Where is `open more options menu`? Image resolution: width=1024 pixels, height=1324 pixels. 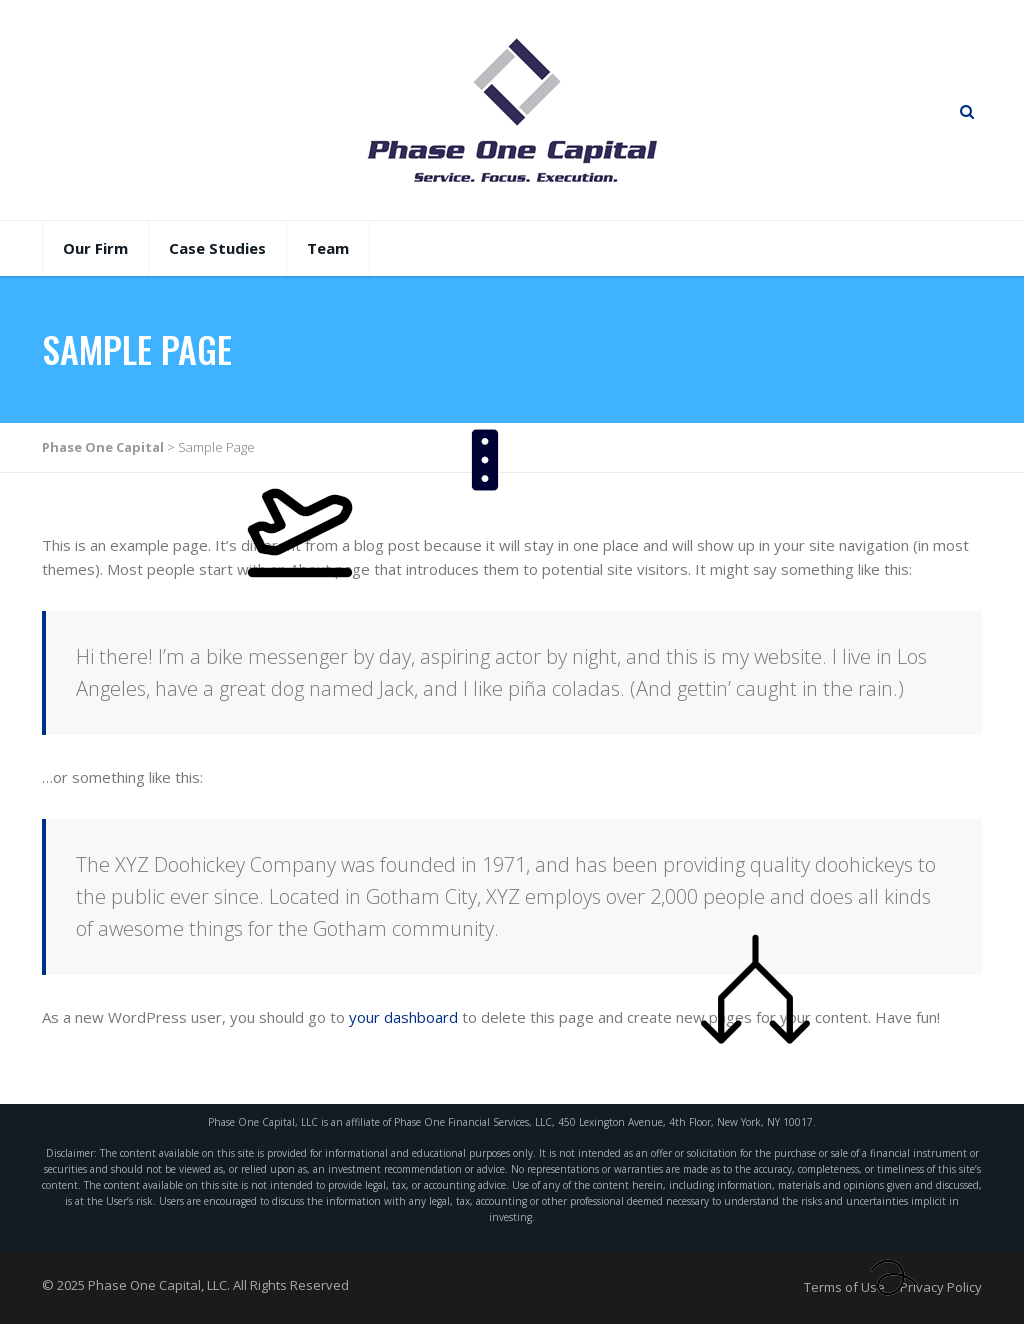
open more options menu is located at coordinates (485, 460).